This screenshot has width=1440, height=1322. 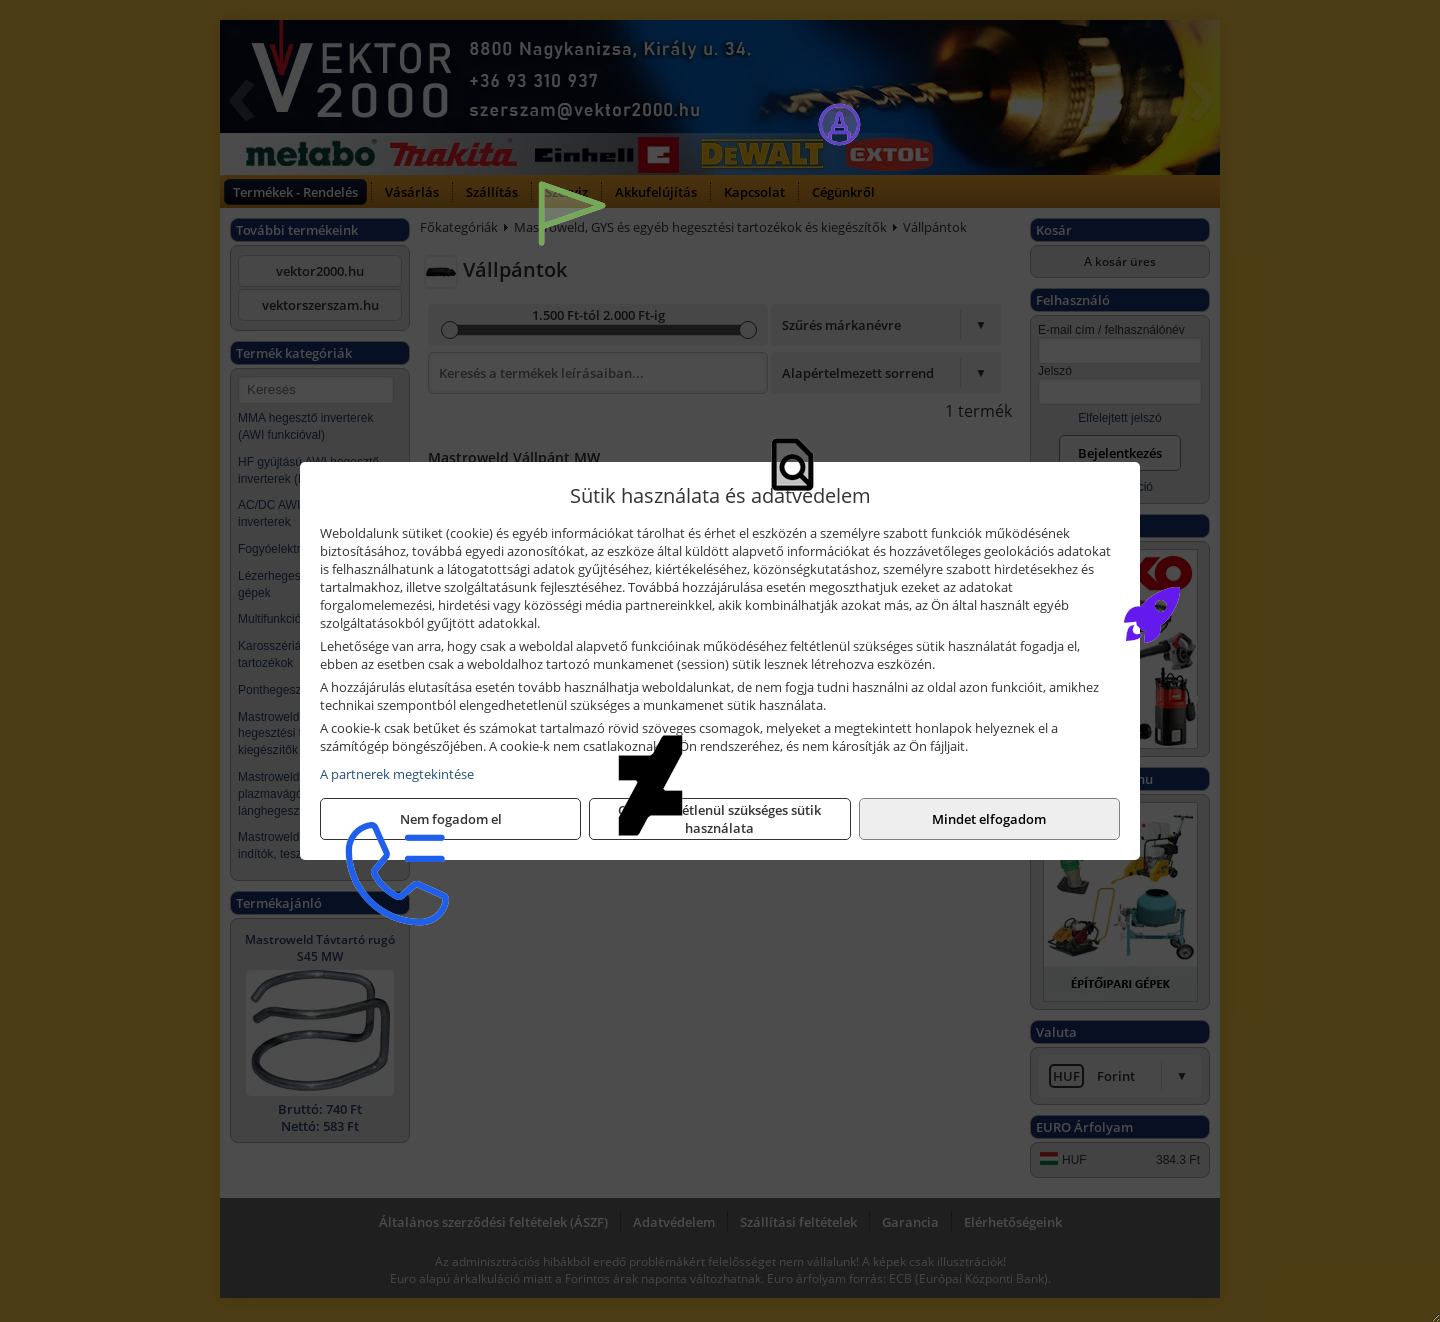 What do you see at coordinates (839, 124) in the screenshot?
I see `select marker or highlighter tool` at bounding box center [839, 124].